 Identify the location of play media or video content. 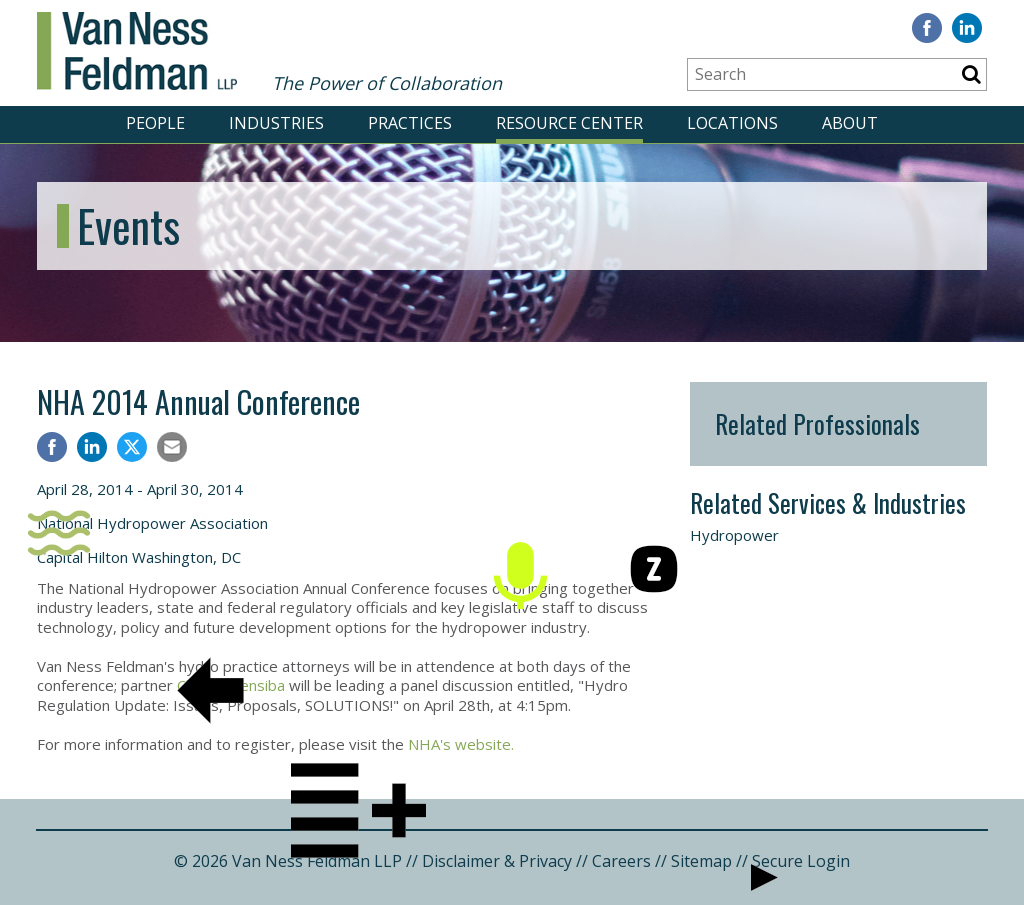
(764, 877).